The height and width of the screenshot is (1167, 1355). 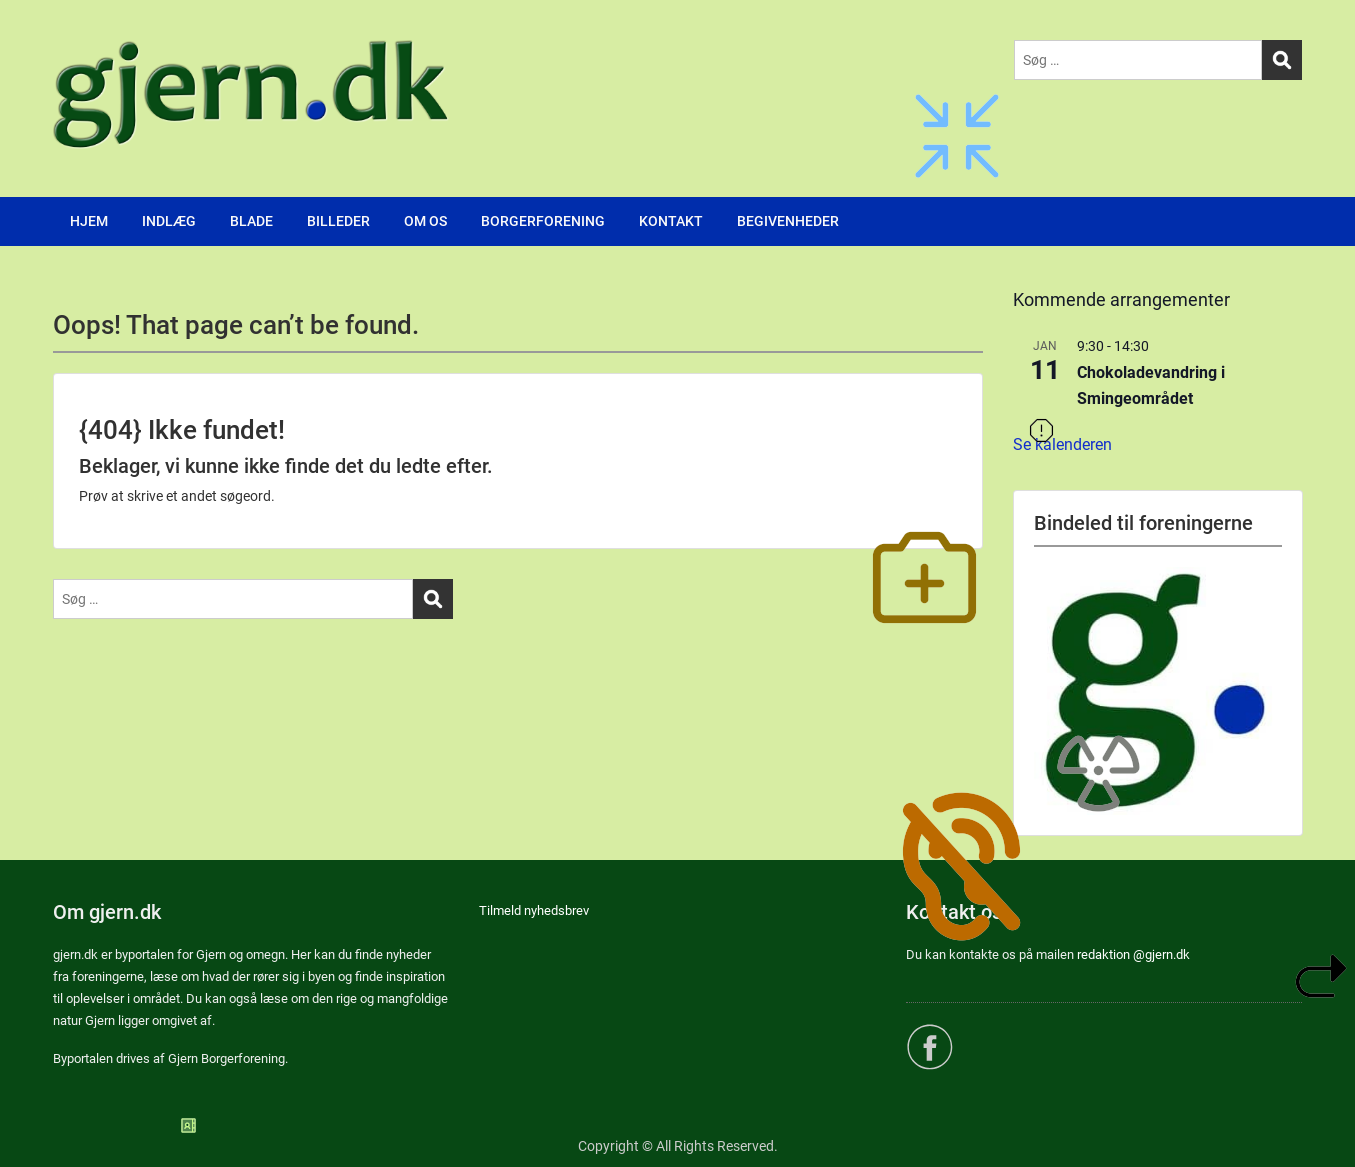 I want to click on open your contacts or address book, so click(x=188, y=1125).